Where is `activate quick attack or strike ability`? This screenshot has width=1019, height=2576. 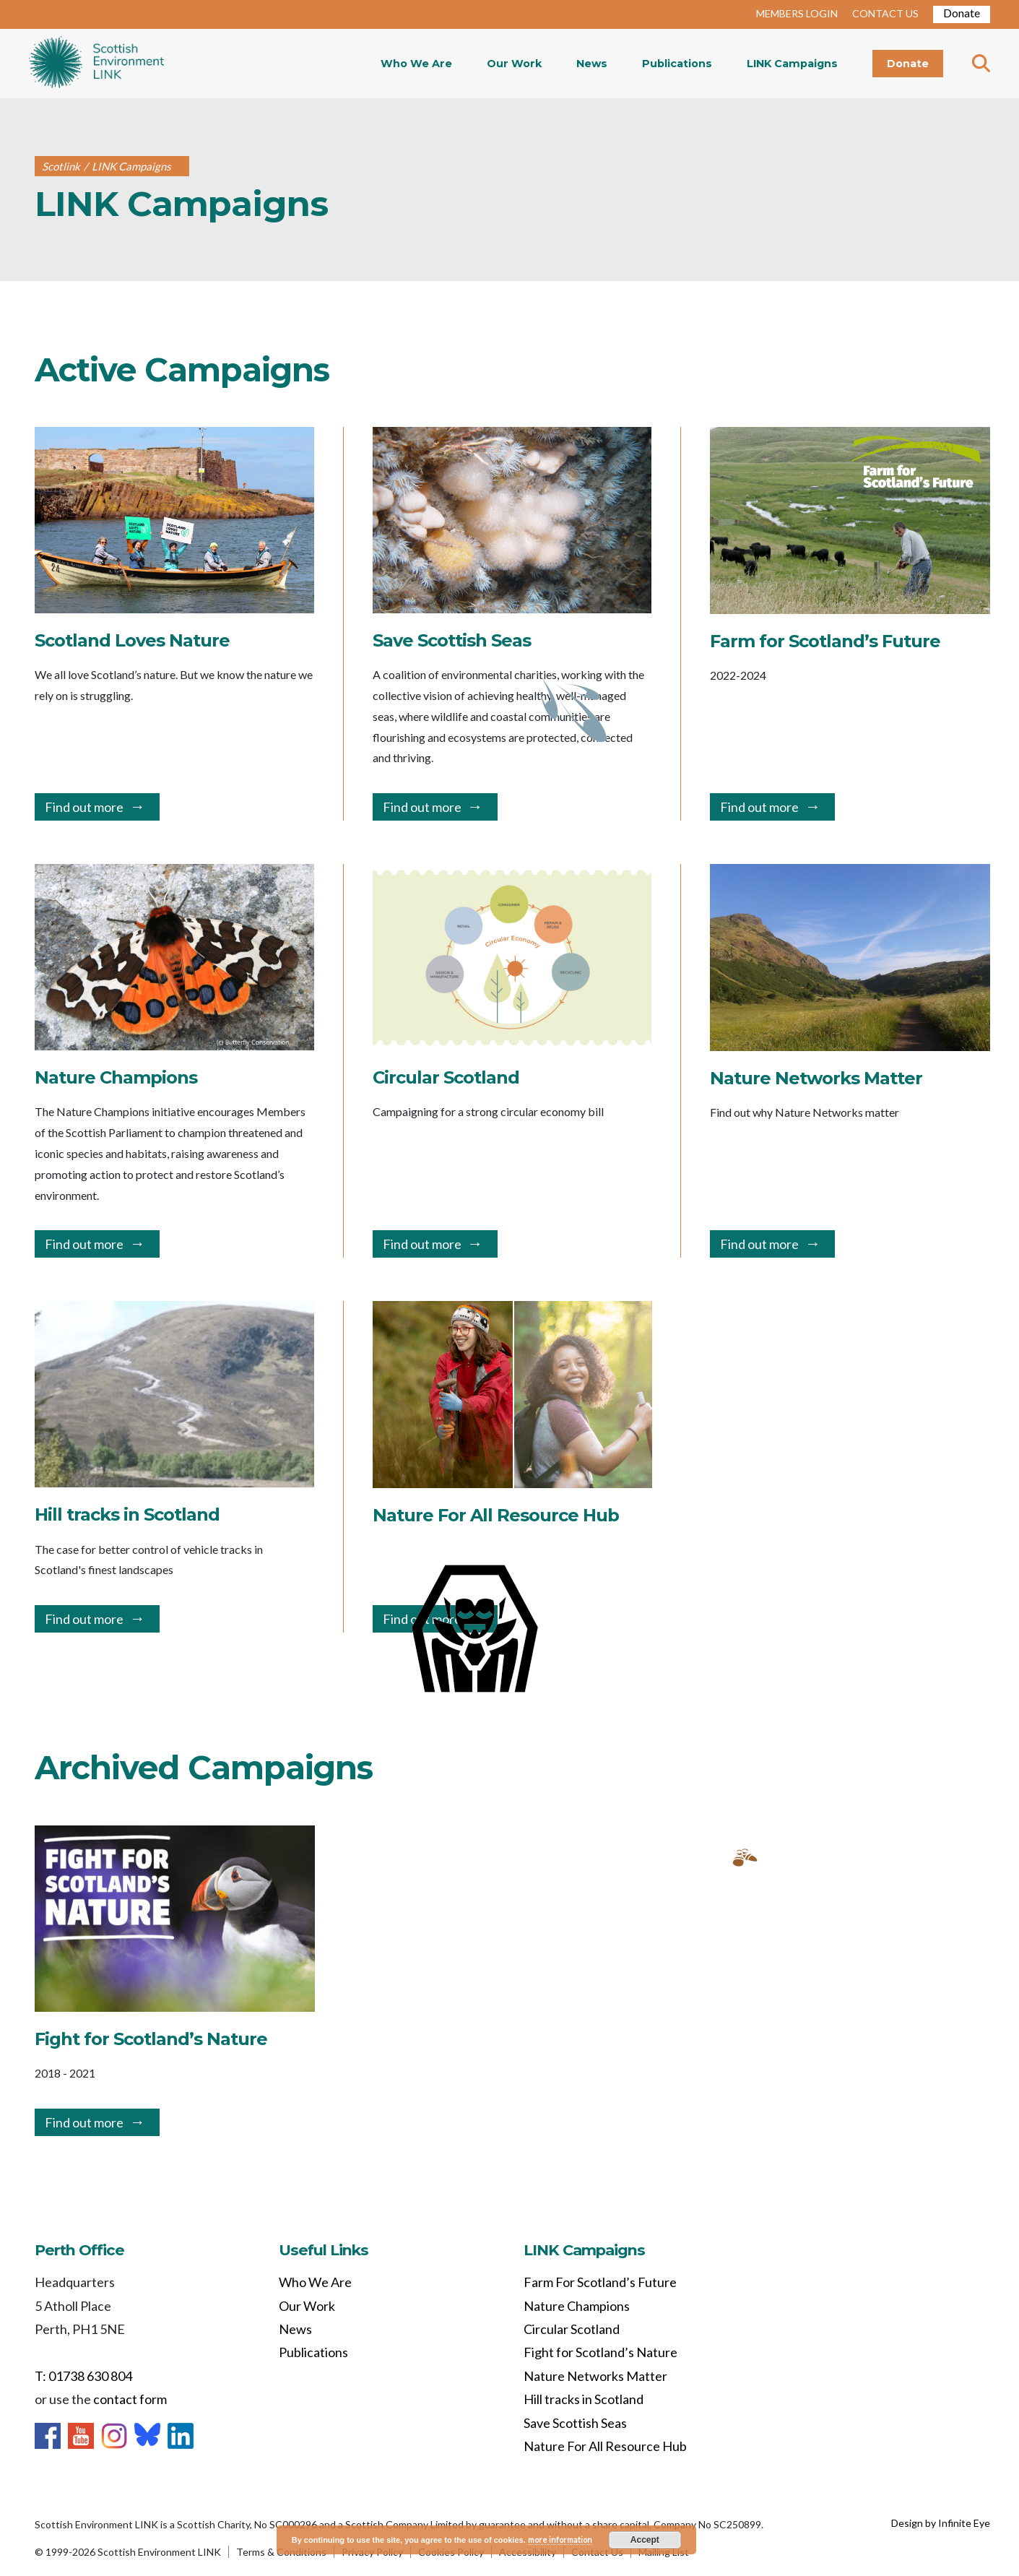 activate quick attack or strike ability is located at coordinates (572, 709).